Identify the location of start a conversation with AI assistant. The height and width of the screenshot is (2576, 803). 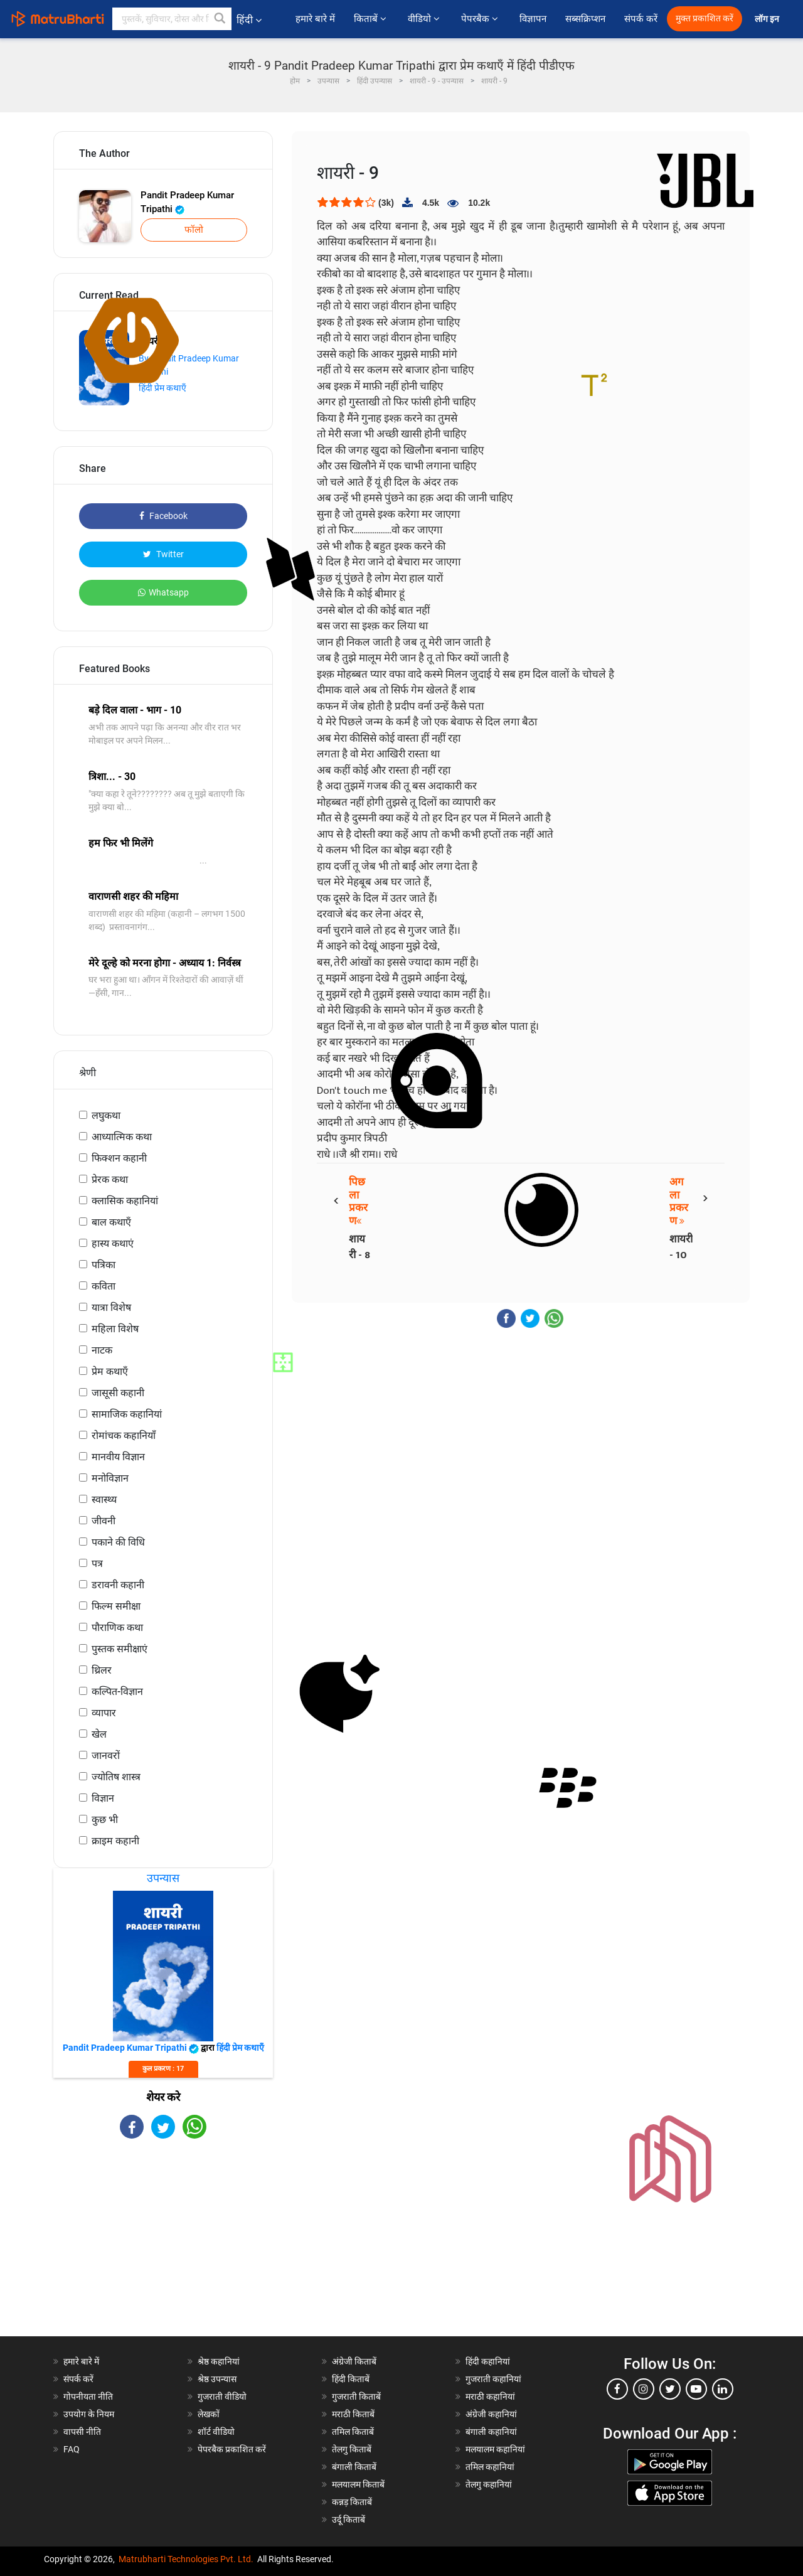
(336, 1694).